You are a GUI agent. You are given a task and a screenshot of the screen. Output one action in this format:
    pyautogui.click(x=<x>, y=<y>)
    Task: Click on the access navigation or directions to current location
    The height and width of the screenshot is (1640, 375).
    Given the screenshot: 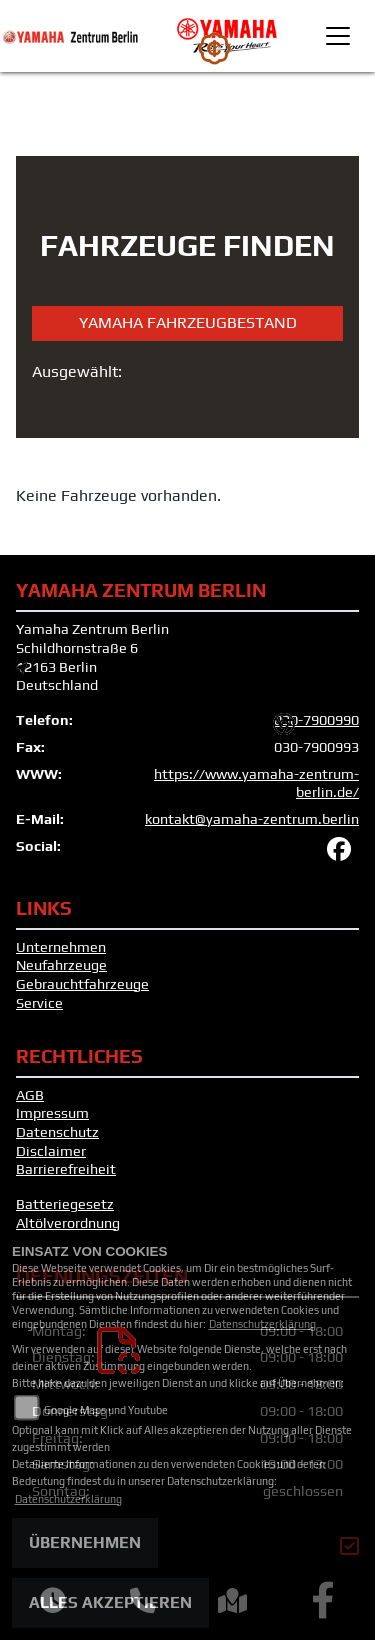 What is the action you would take?
    pyautogui.click(x=22, y=668)
    